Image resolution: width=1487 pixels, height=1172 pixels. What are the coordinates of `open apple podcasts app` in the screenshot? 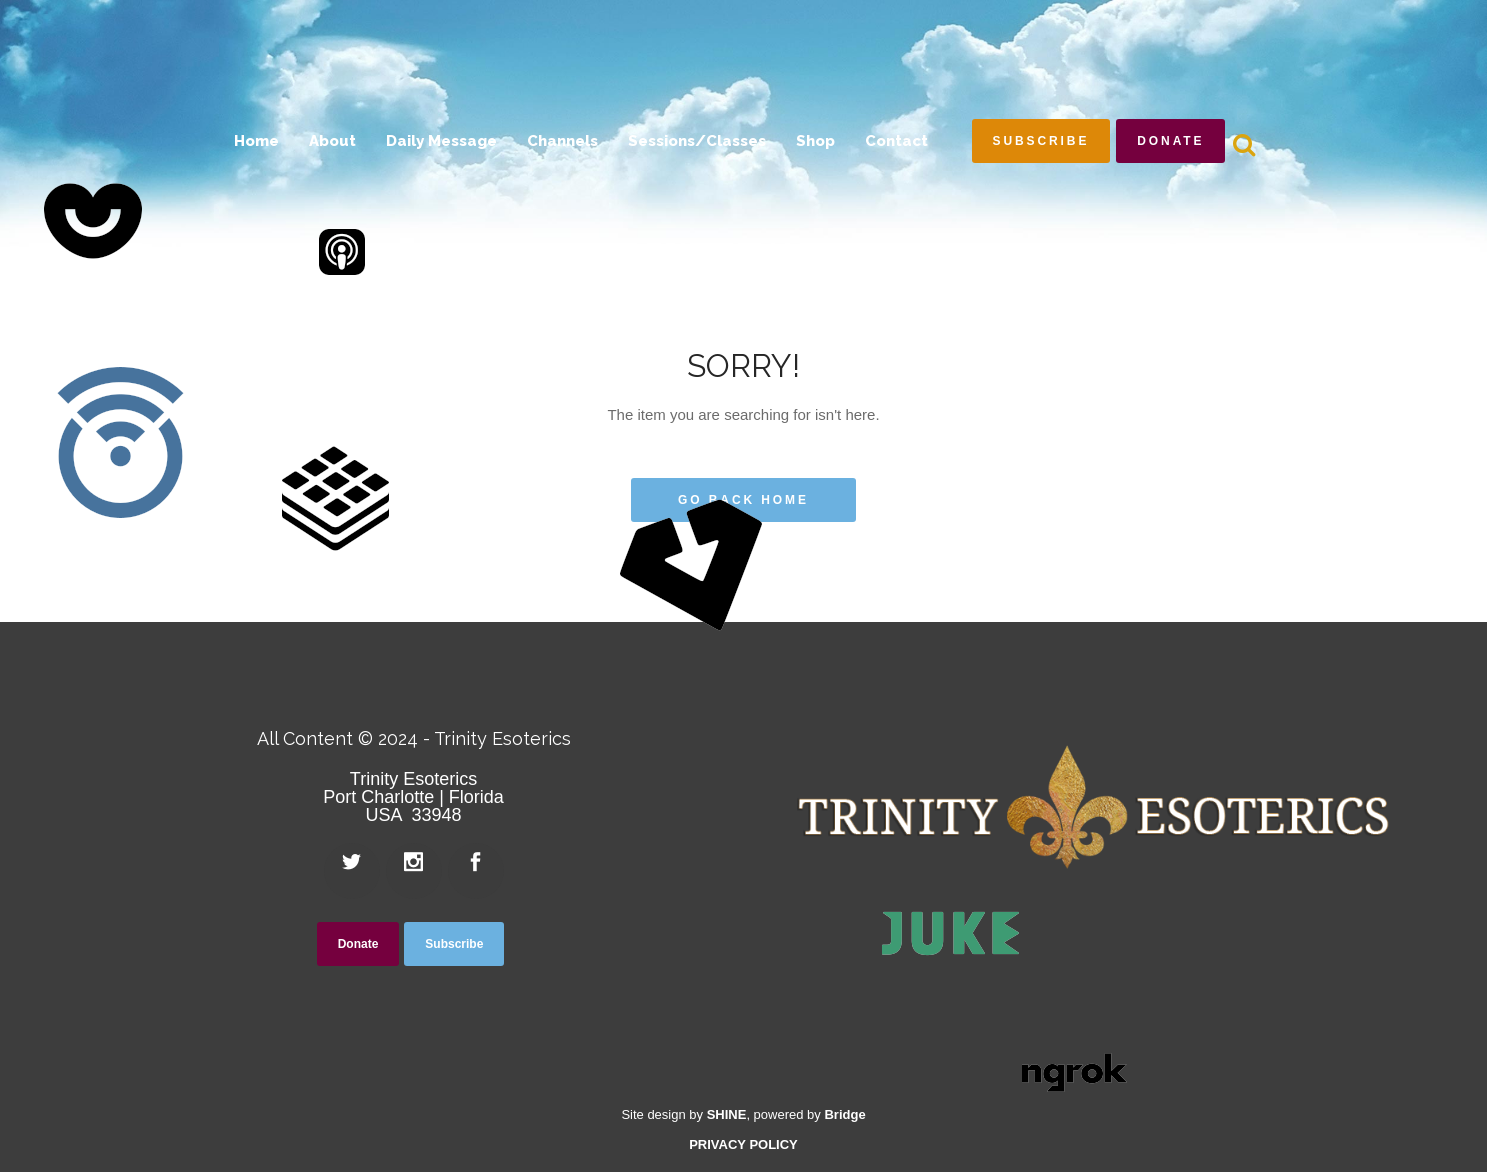 It's located at (342, 252).